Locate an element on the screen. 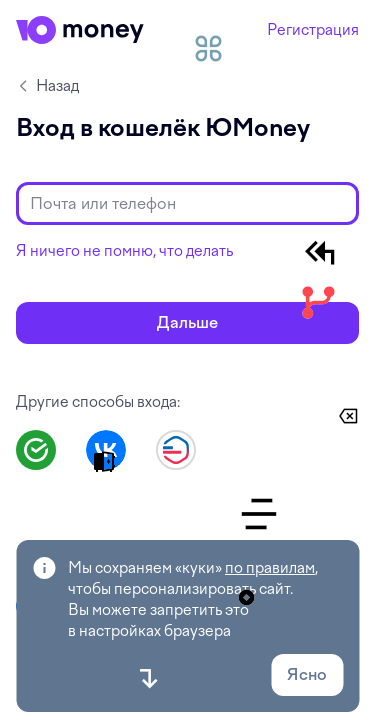 The image size is (375, 720). open the app drawer or menu is located at coordinates (208, 48).